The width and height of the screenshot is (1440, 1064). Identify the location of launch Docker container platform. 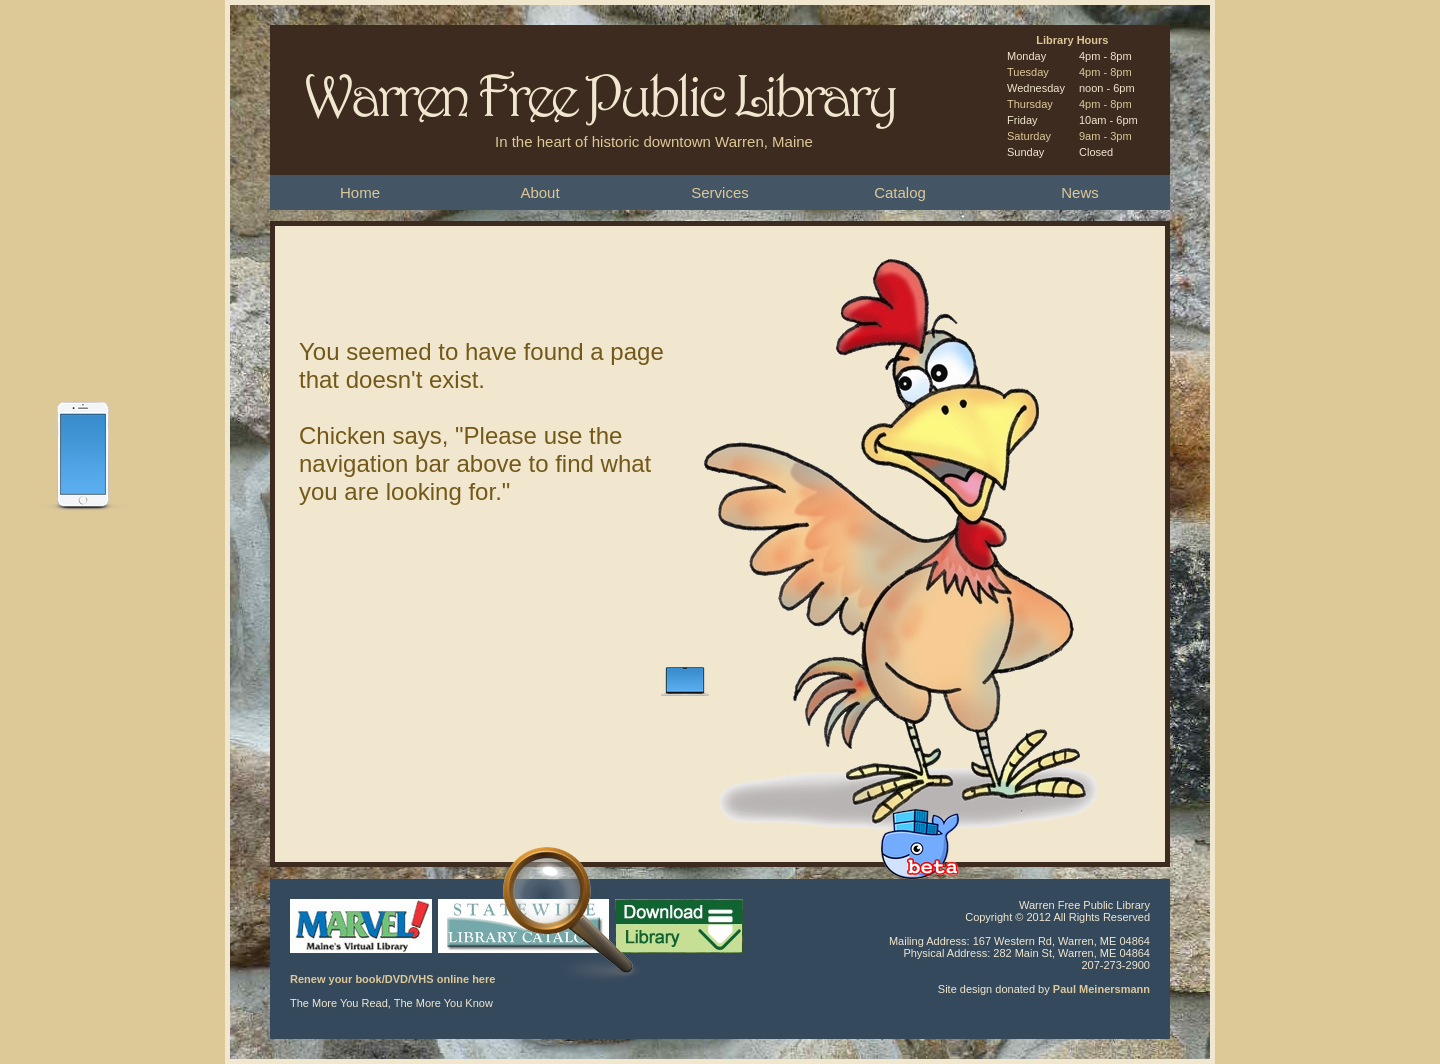
(920, 844).